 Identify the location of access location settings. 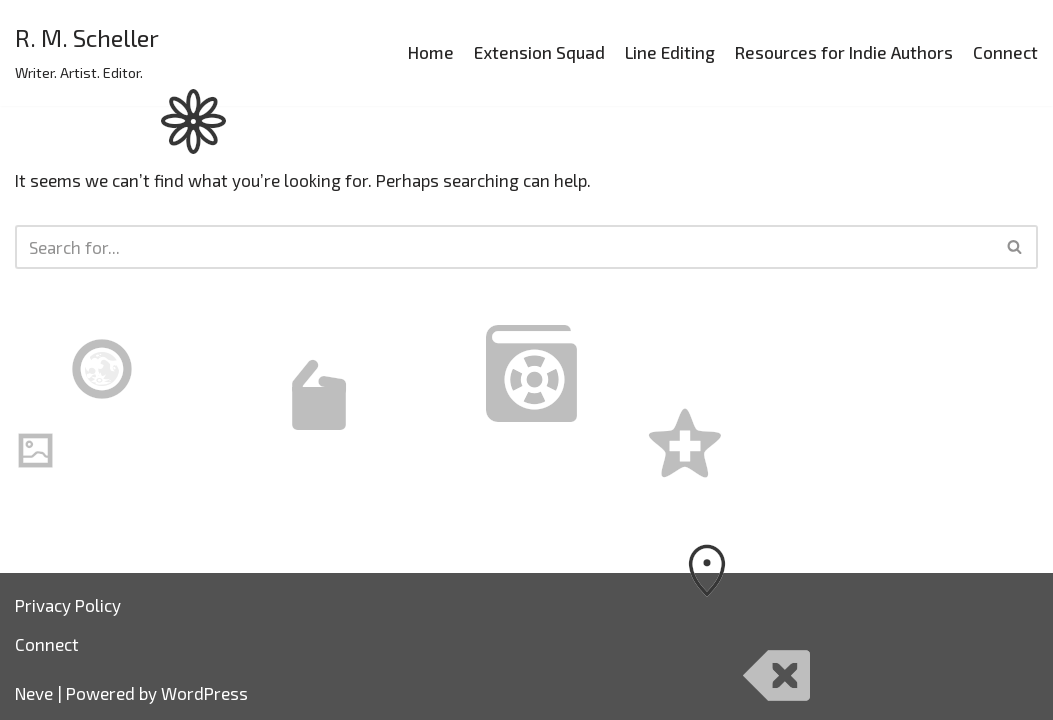
(707, 570).